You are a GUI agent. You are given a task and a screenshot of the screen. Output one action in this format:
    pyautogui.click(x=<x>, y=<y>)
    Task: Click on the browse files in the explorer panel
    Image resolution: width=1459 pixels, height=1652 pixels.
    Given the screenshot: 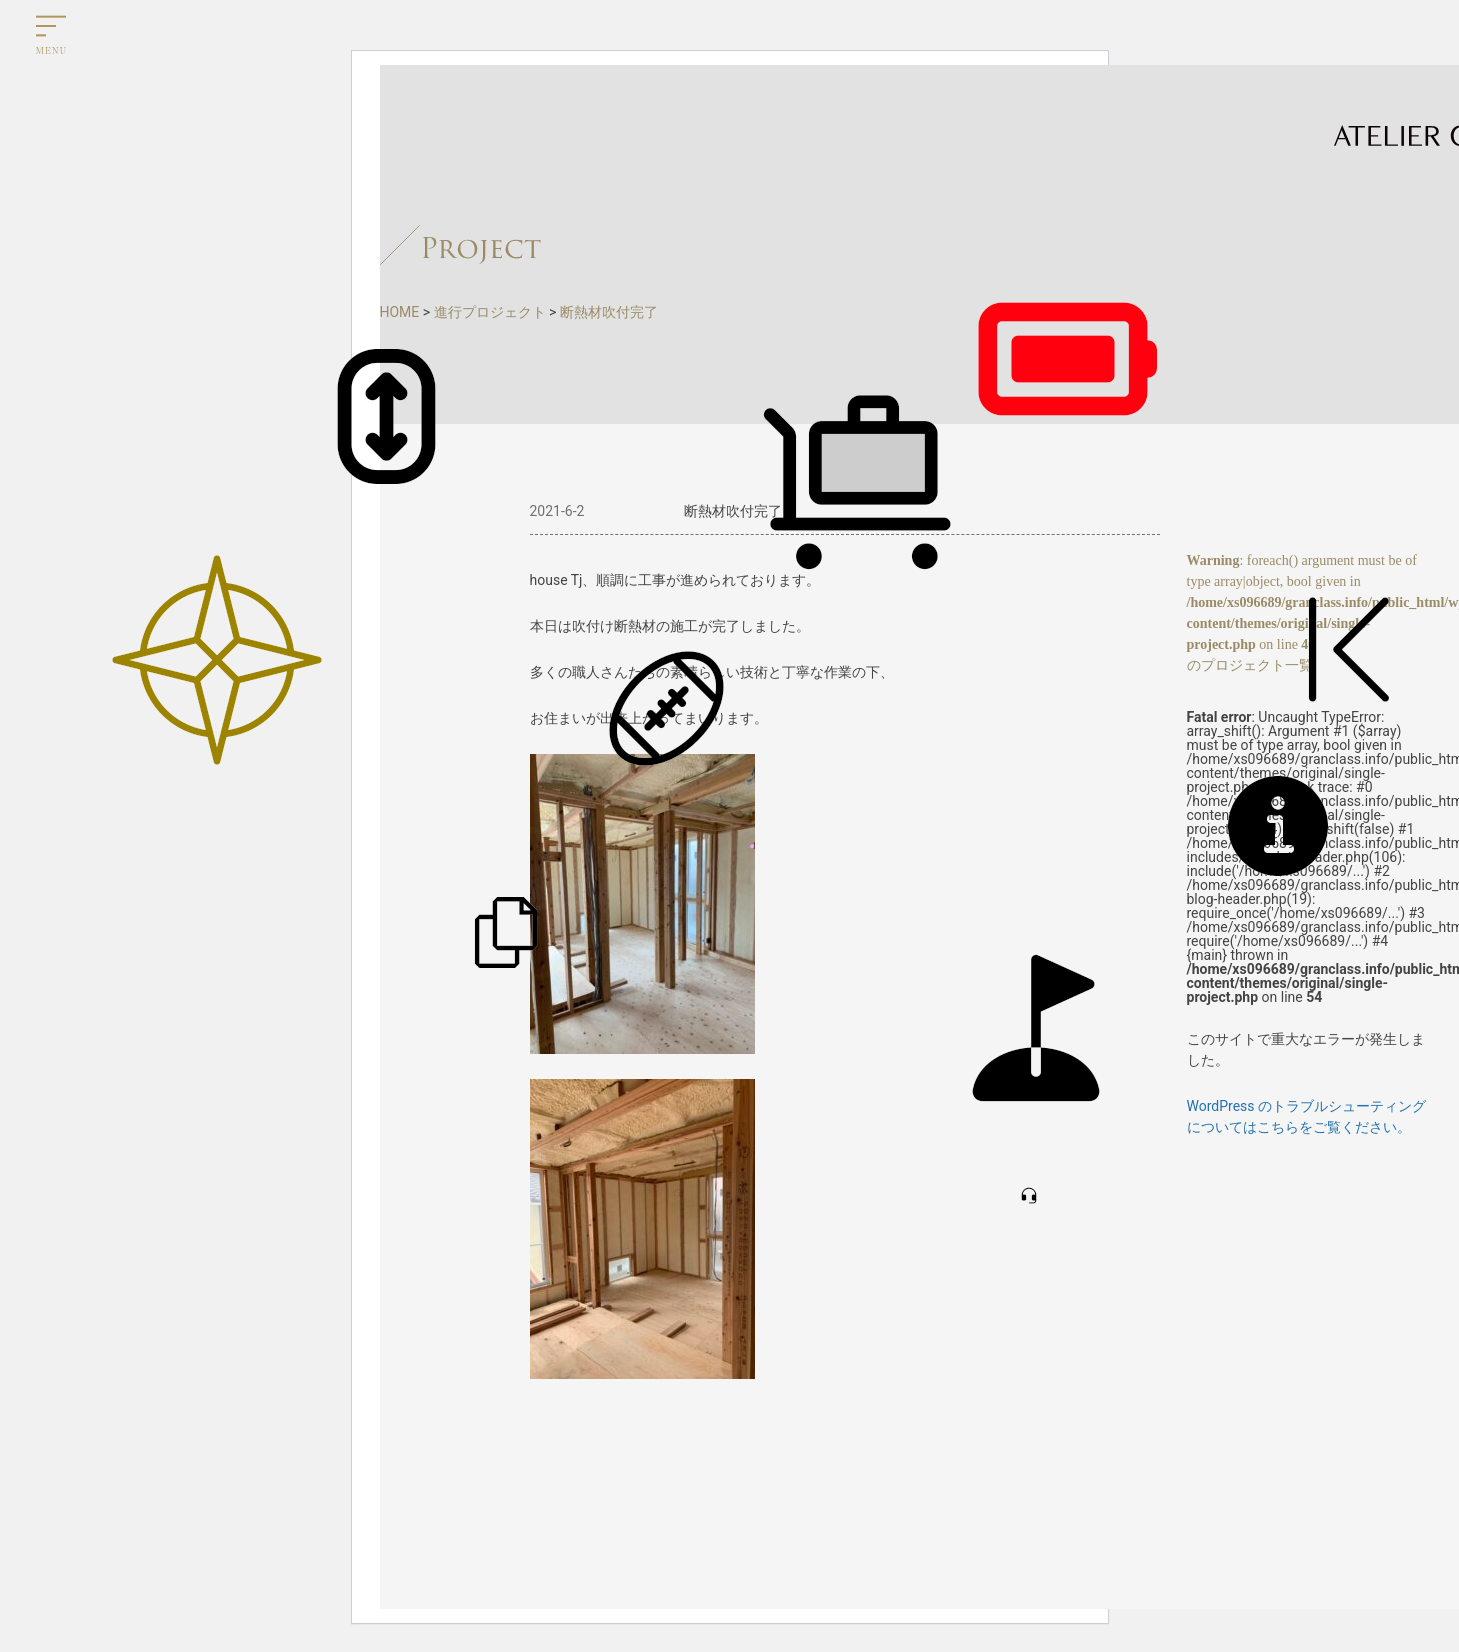 What is the action you would take?
    pyautogui.click(x=507, y=932)
    